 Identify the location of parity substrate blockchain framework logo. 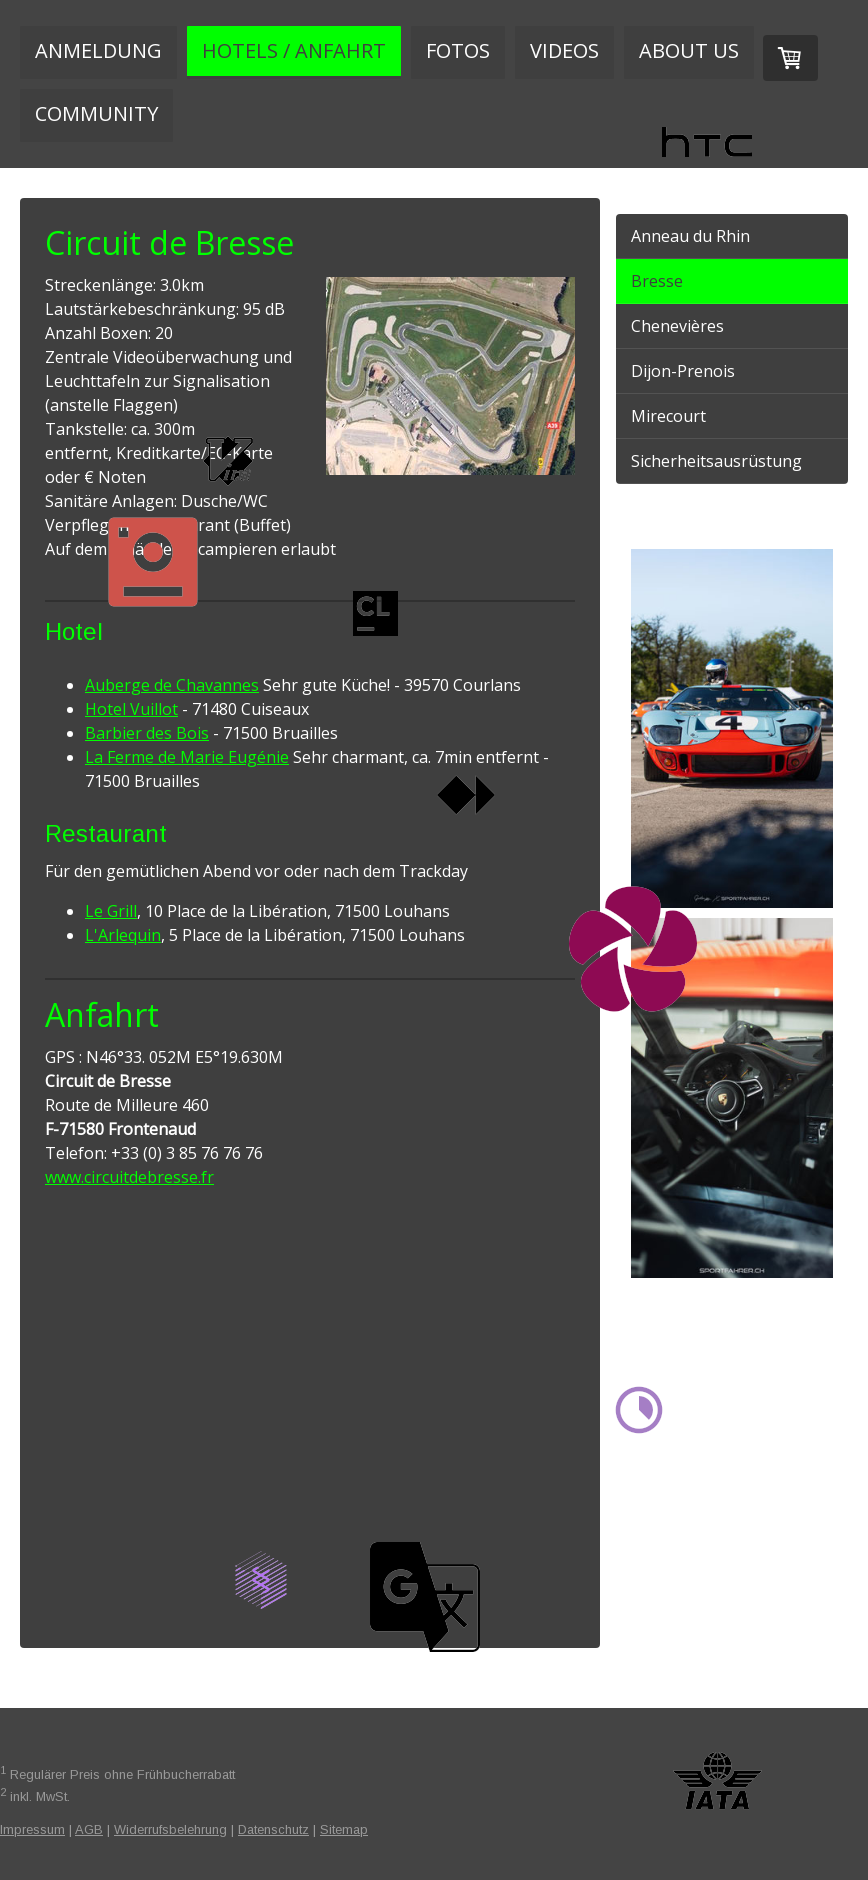
(261, 1580).